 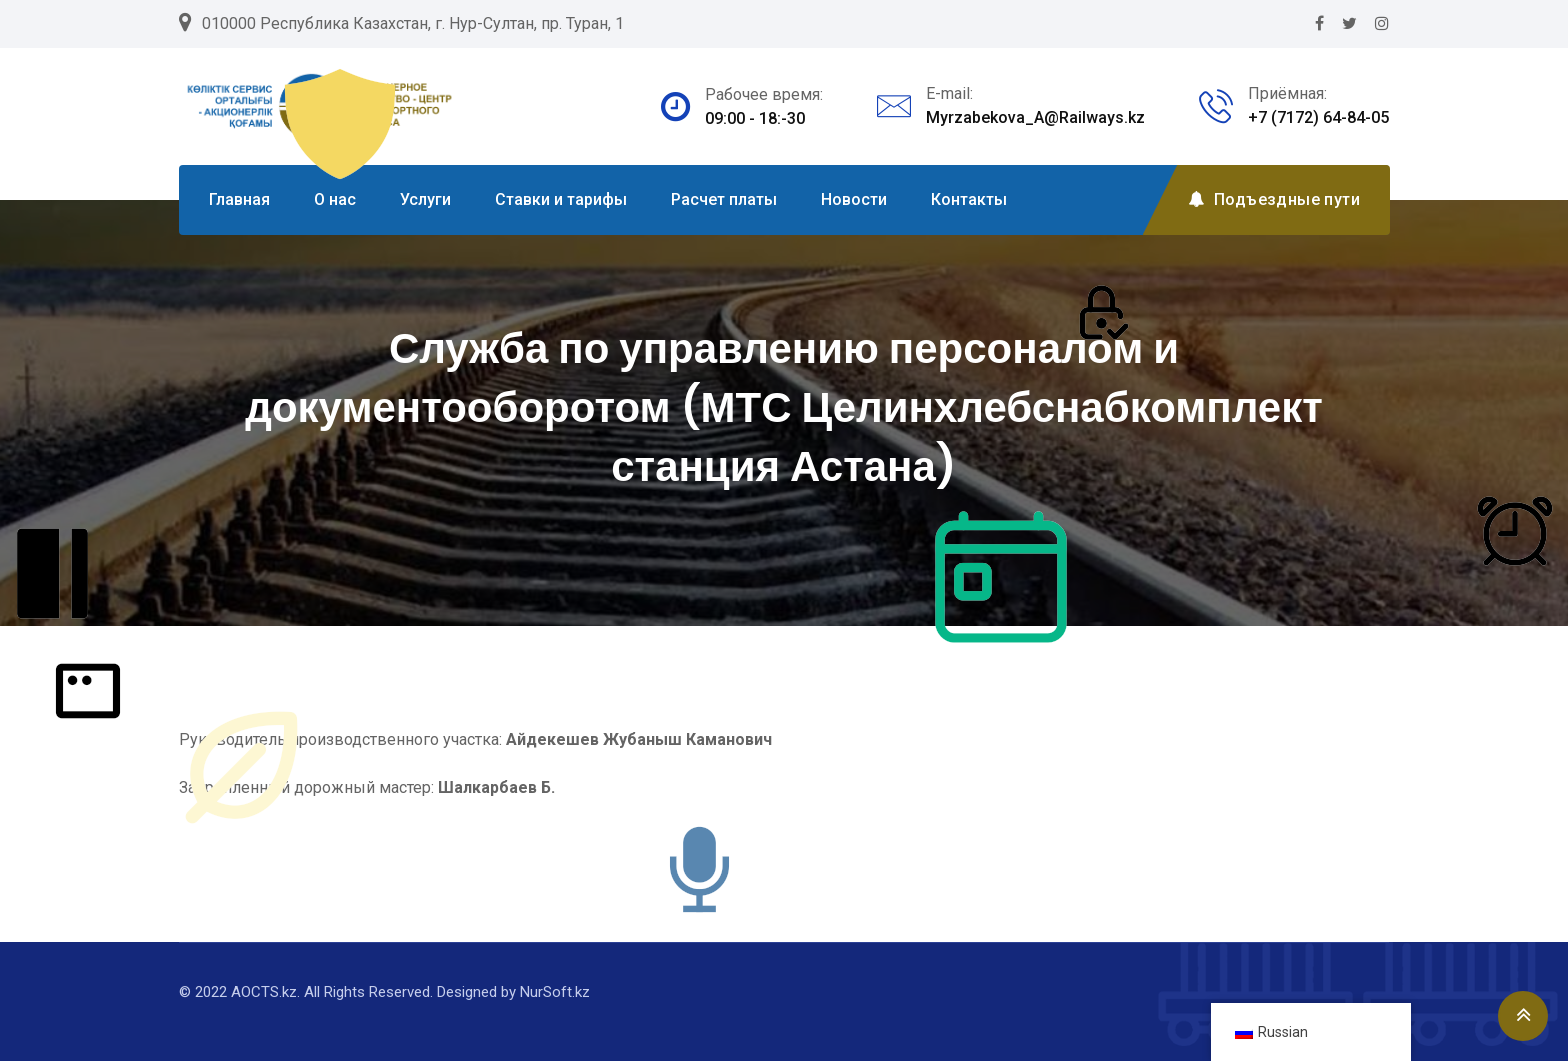 What do you see at coordinates (699, 869) in the screenshot?
I see `tap to start voice input` at bounding box center [699, 869].